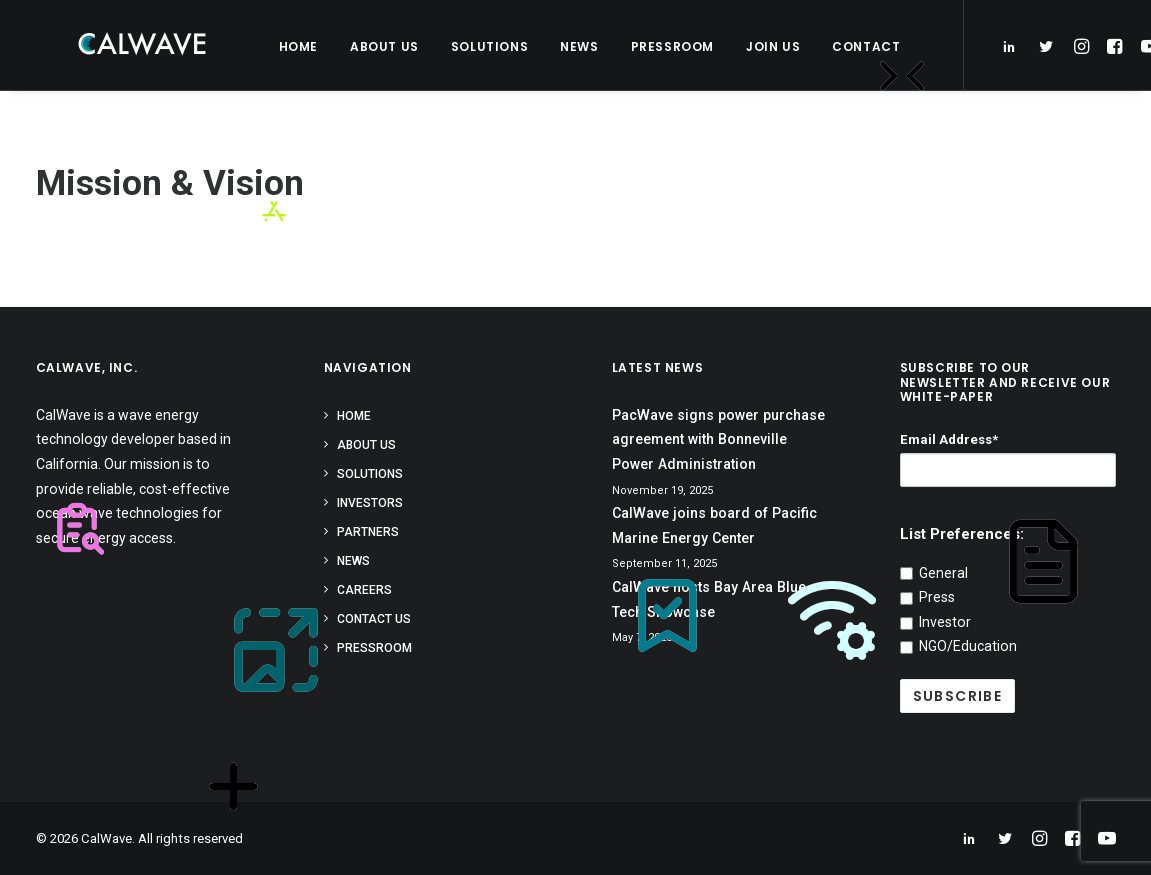  I want to click on add a new item, so click(233, 786).